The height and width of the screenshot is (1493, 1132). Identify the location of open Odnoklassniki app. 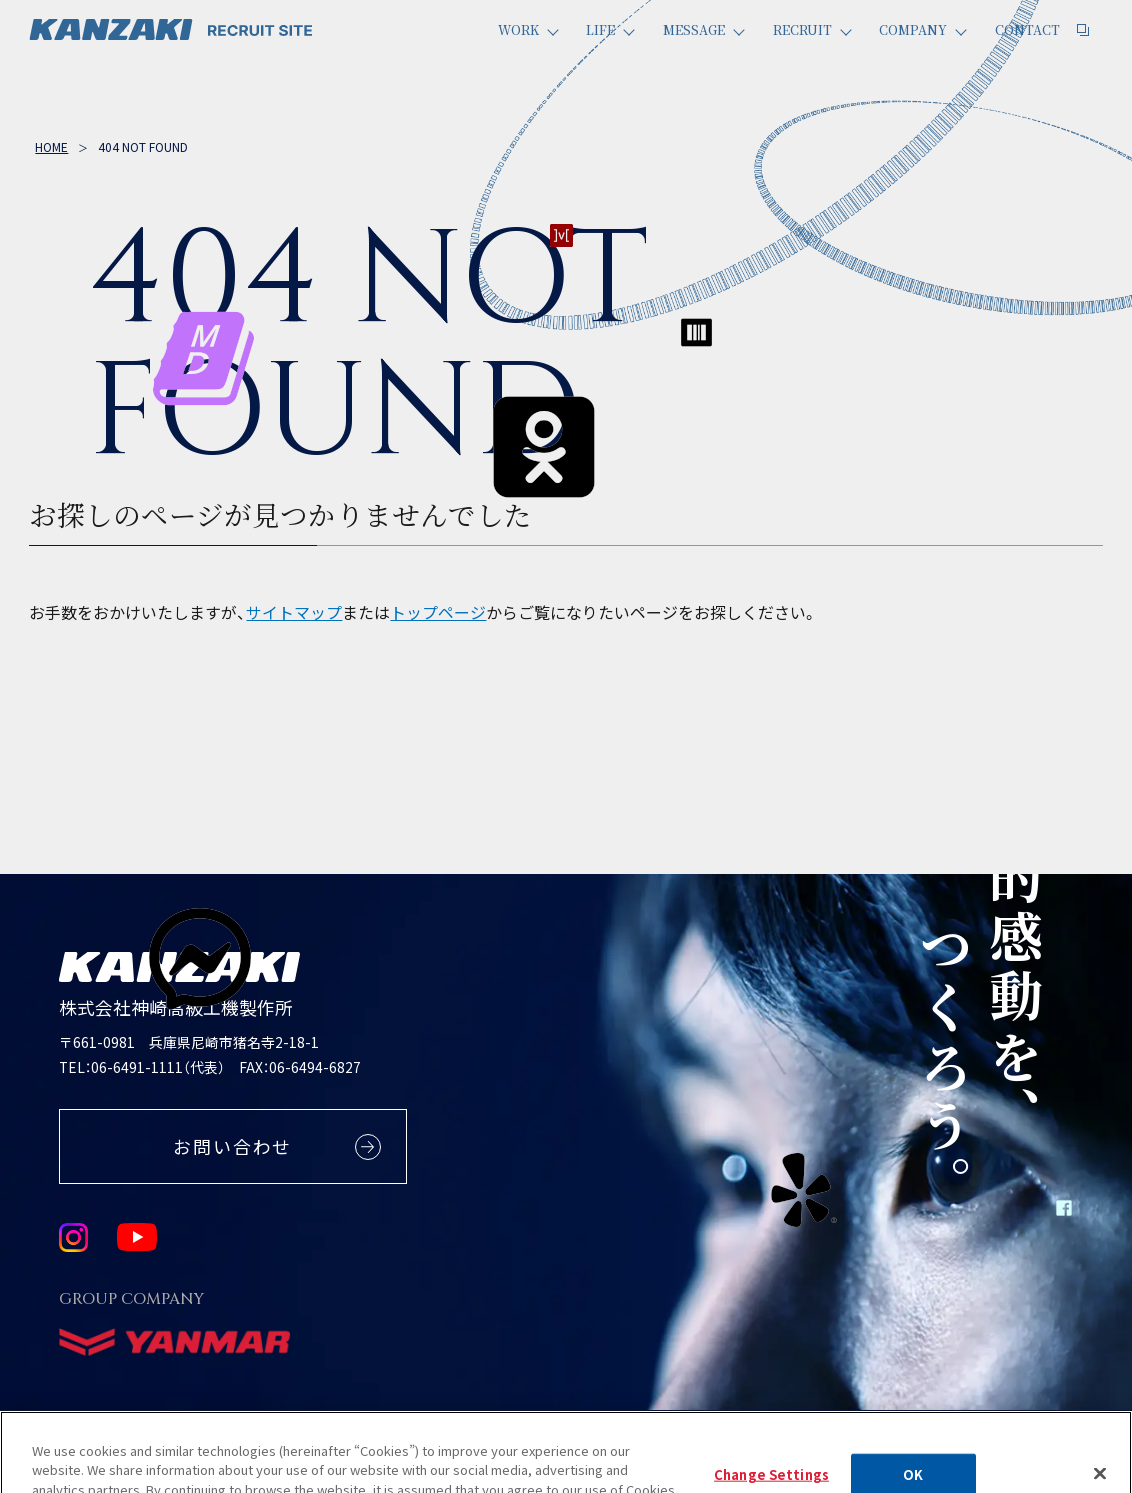
(544, 447).